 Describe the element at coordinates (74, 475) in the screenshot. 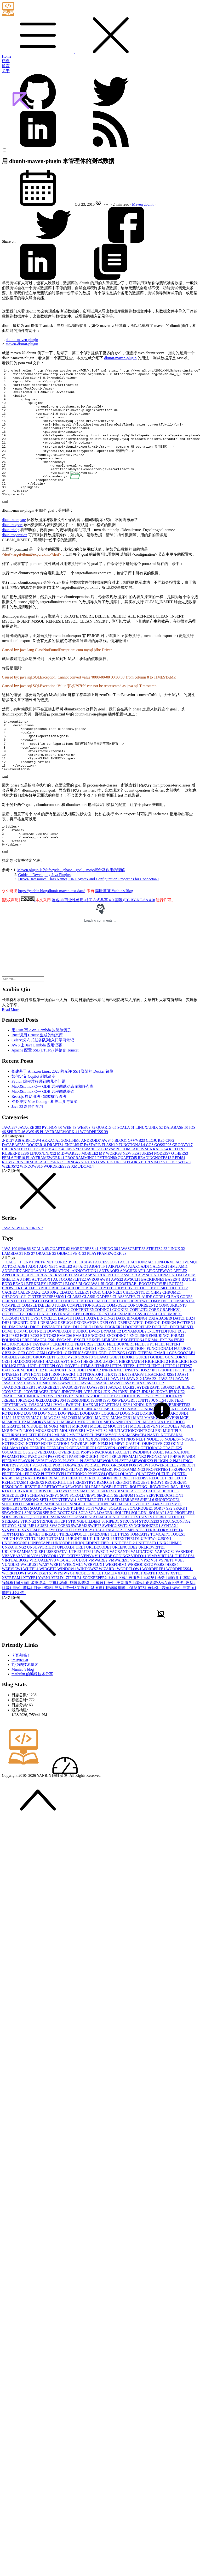

I see `open folder to view contents` at that location.